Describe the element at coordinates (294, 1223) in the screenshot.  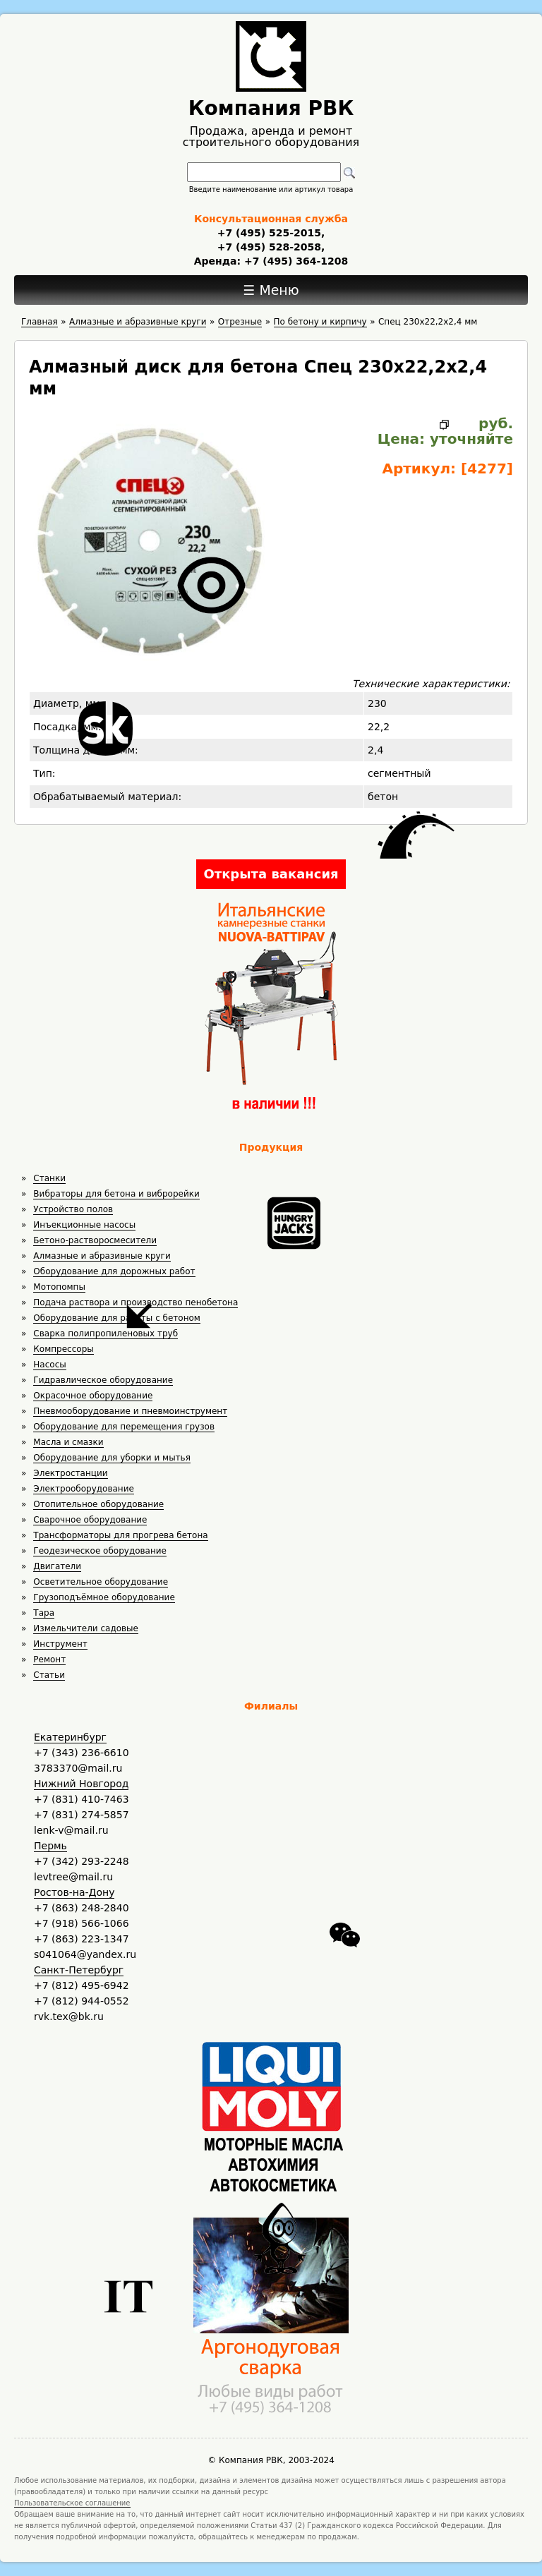
I see `open the Hungry Jack's app` at that location.